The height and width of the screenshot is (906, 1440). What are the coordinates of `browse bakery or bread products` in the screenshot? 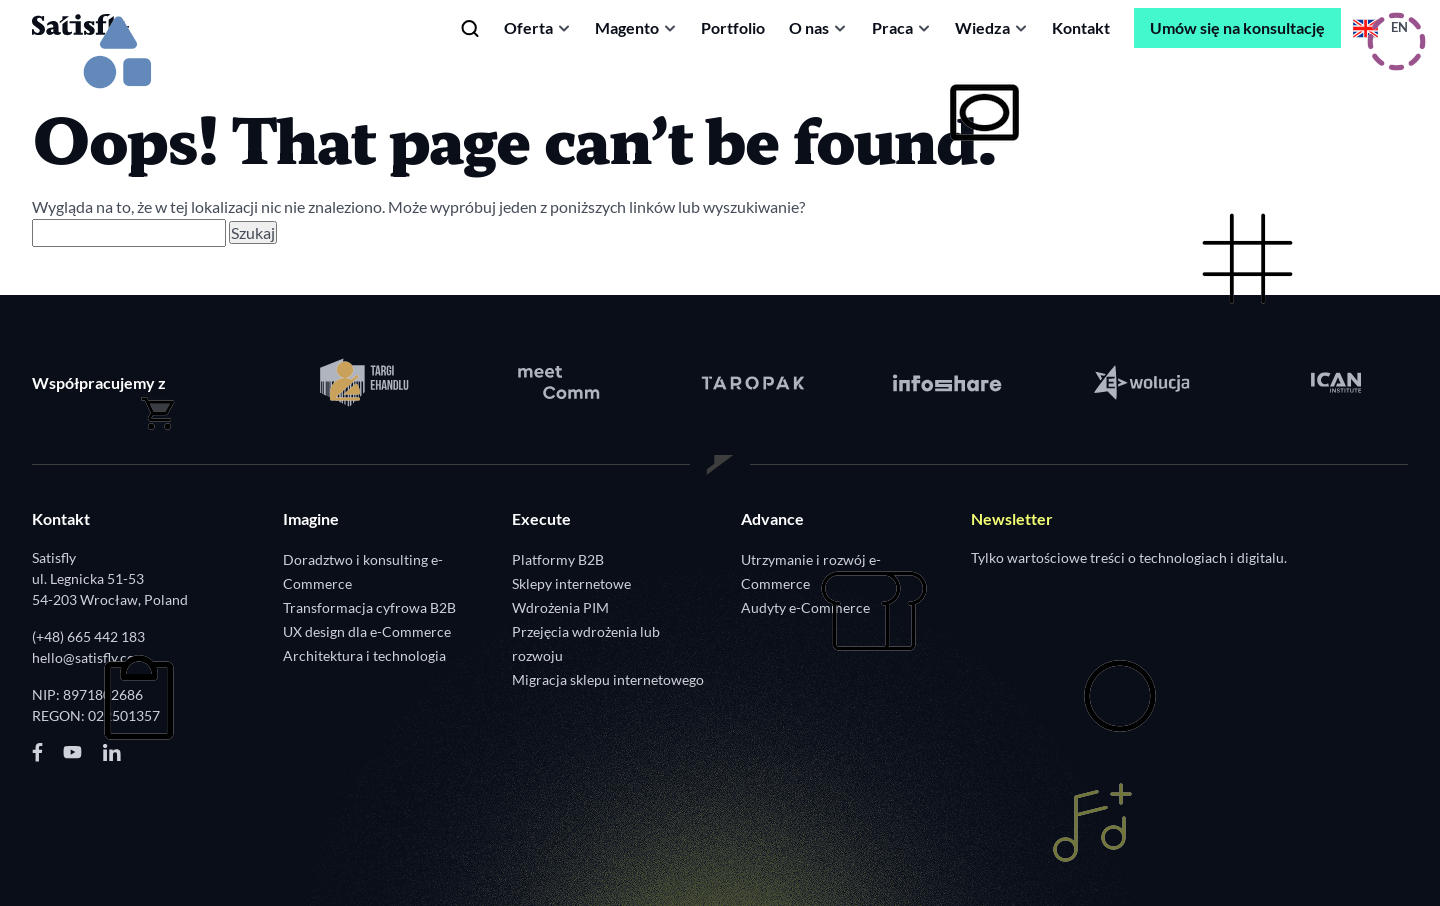 It's located at (876, 611).